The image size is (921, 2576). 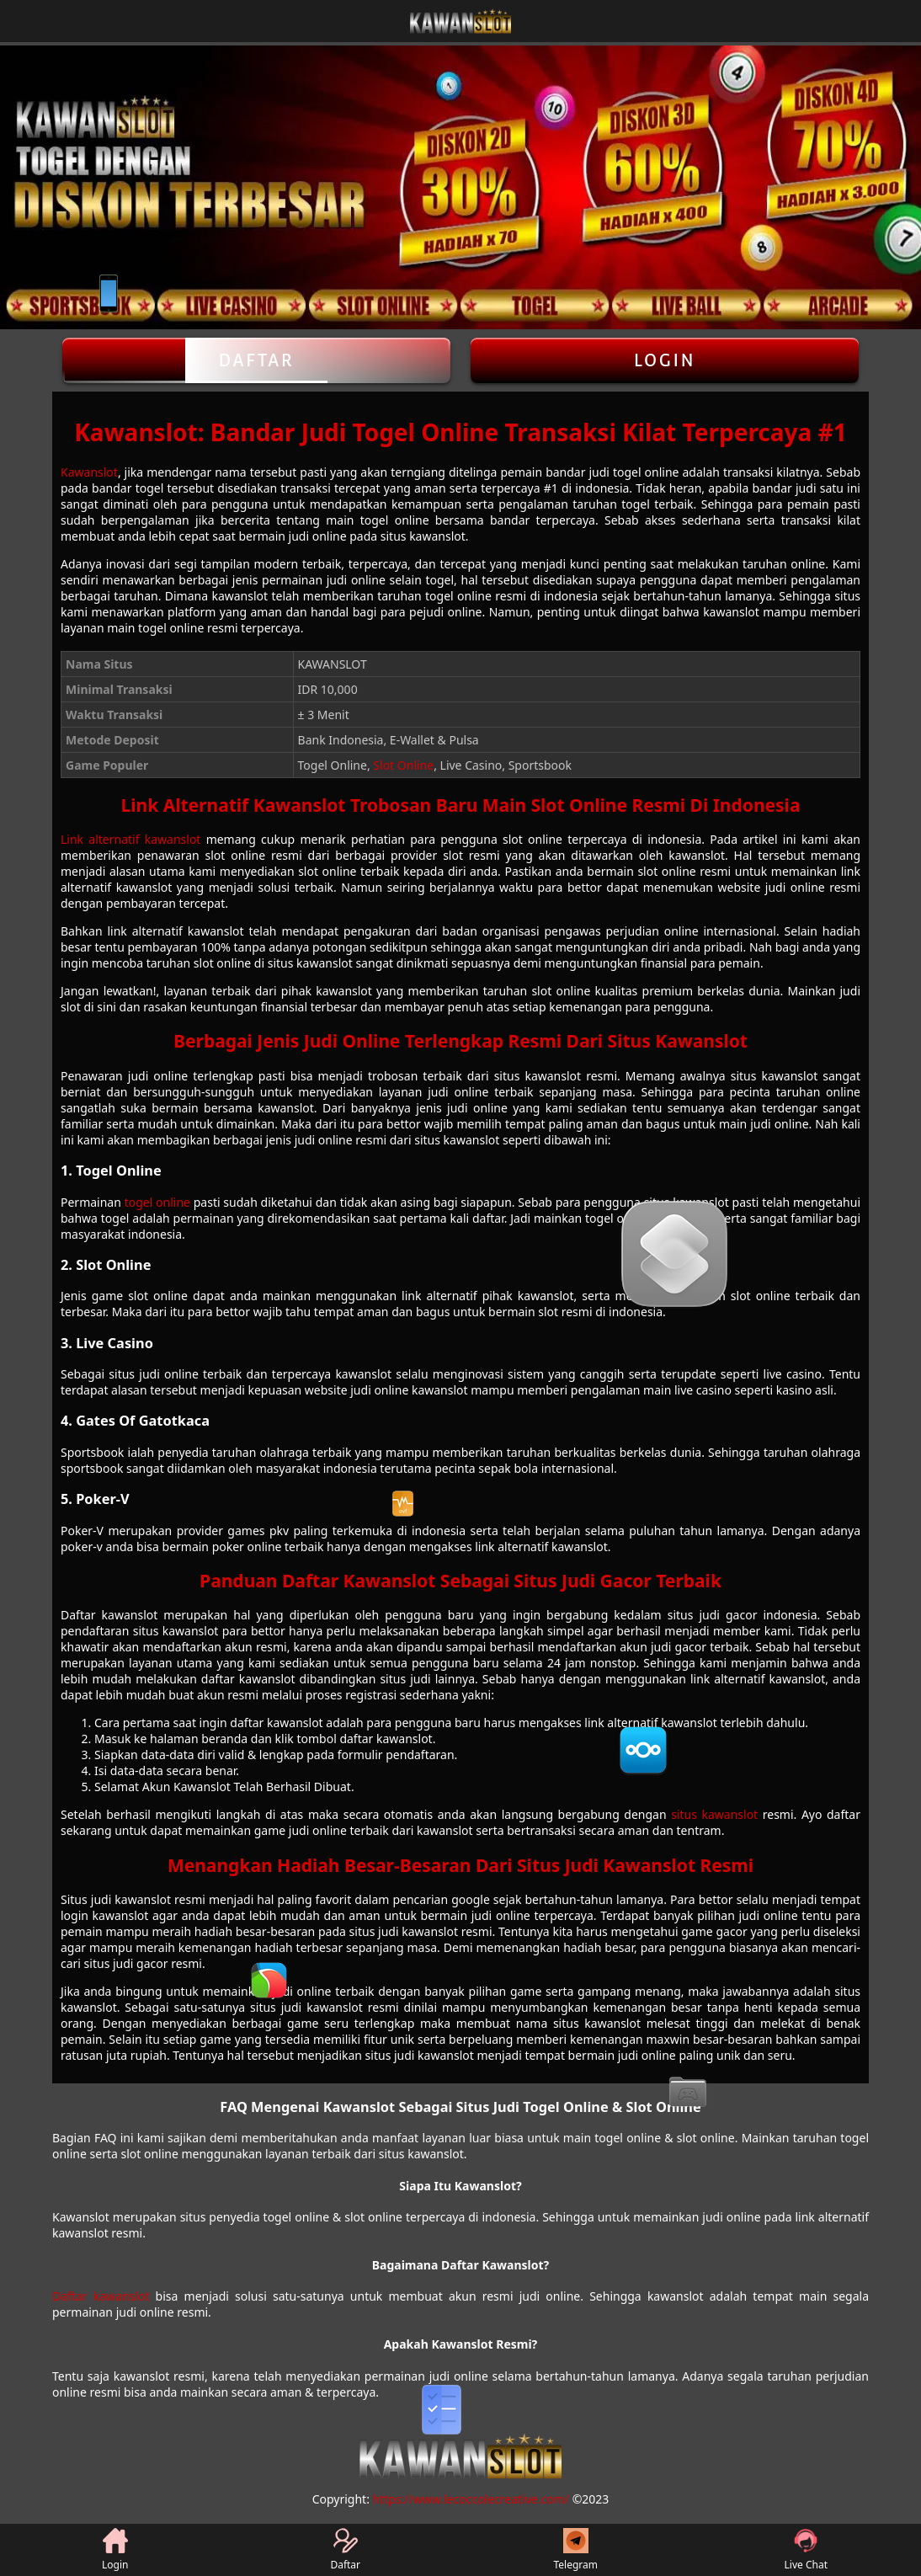 I want to click on open your games folder, so click(x=688, y=2092).